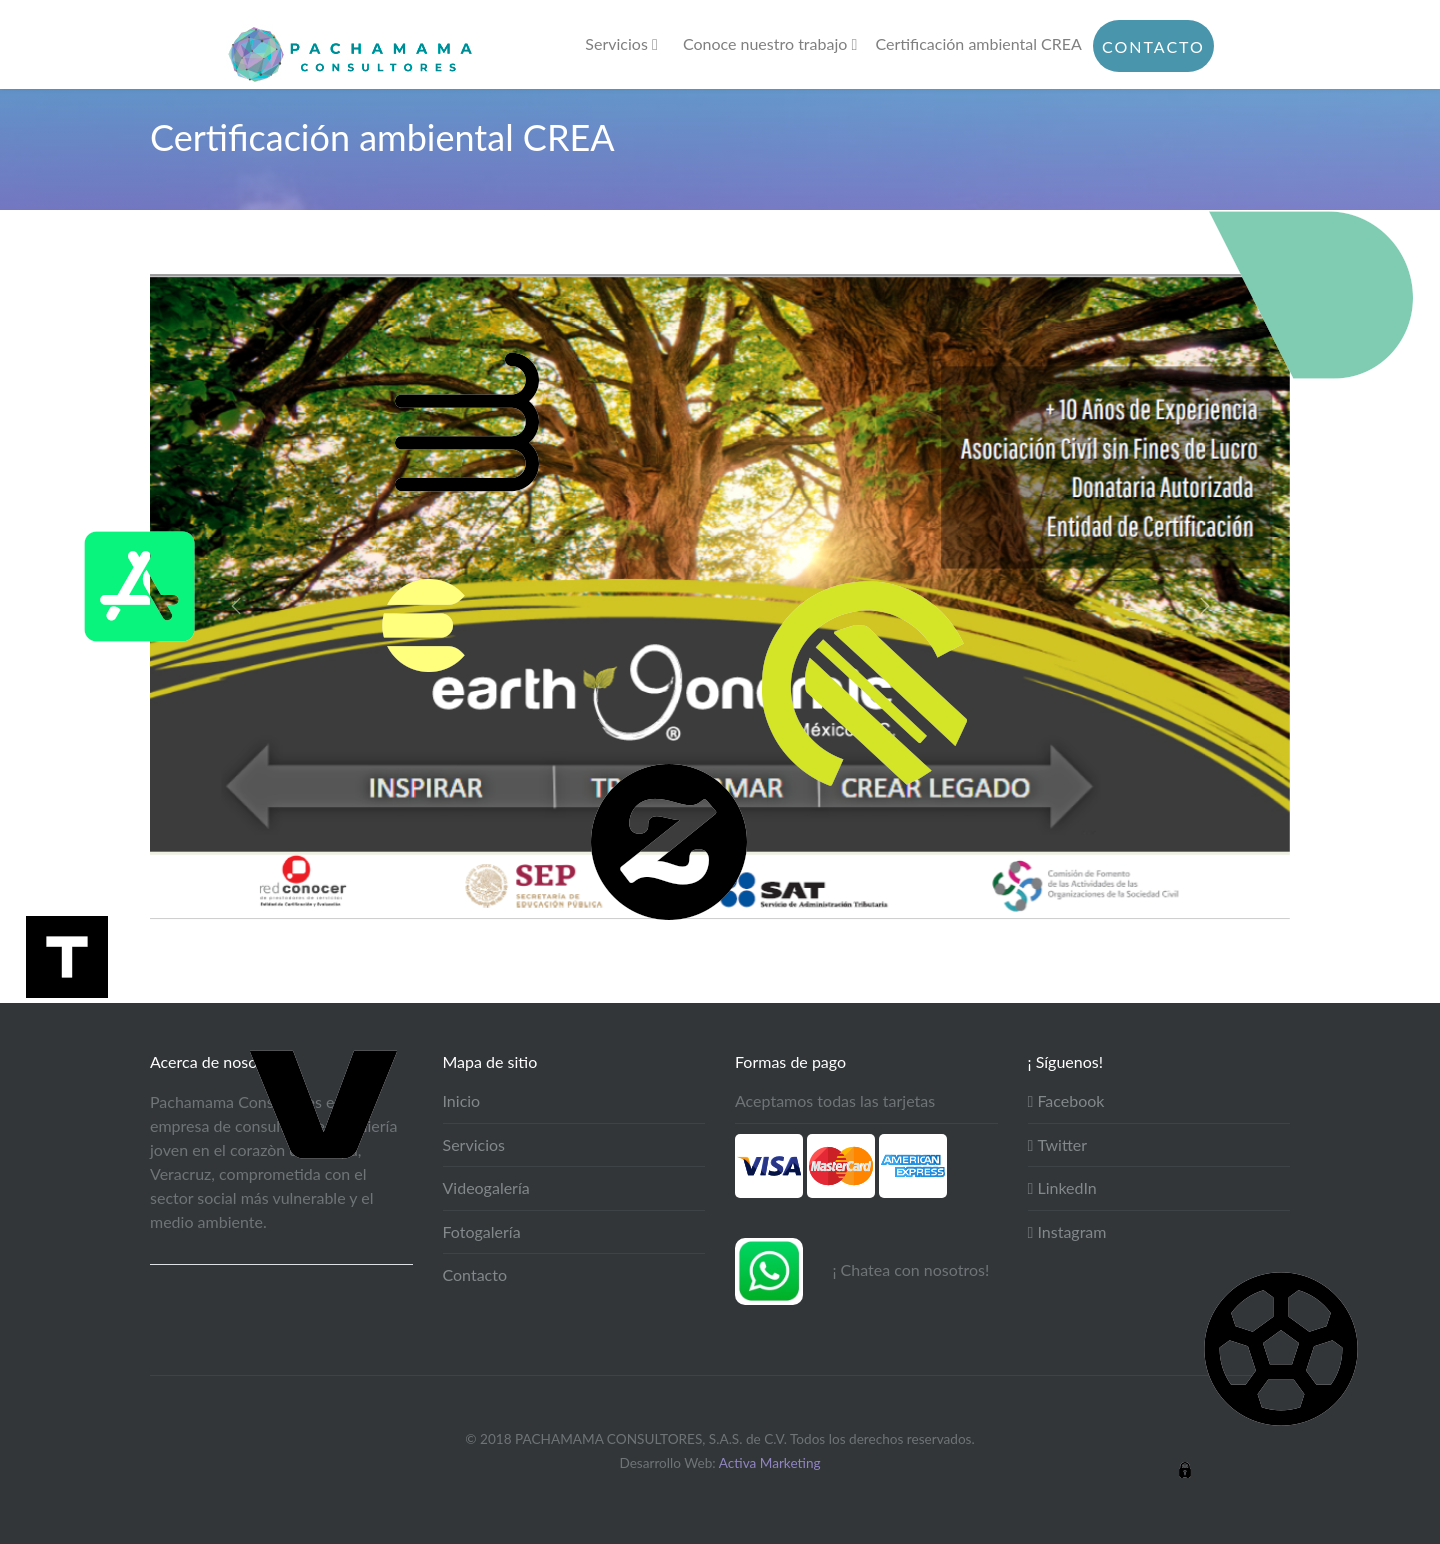 This screenshot has height=1544, width=1440. I want to click on access football or soccer content, so click(1281, 1349).